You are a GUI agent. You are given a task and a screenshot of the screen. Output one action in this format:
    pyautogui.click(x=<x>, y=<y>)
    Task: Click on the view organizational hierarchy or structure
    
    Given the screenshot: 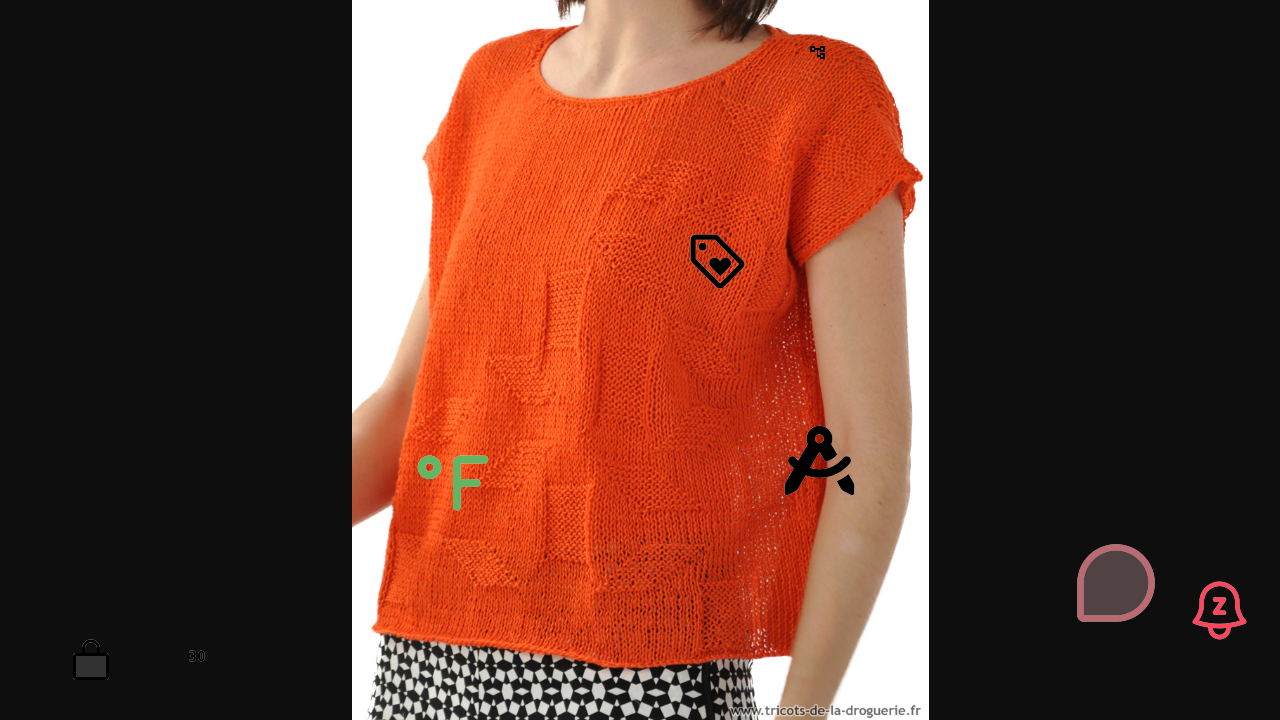 What is the action you would take?
    pyautogui.click(x=817, y=52)
    